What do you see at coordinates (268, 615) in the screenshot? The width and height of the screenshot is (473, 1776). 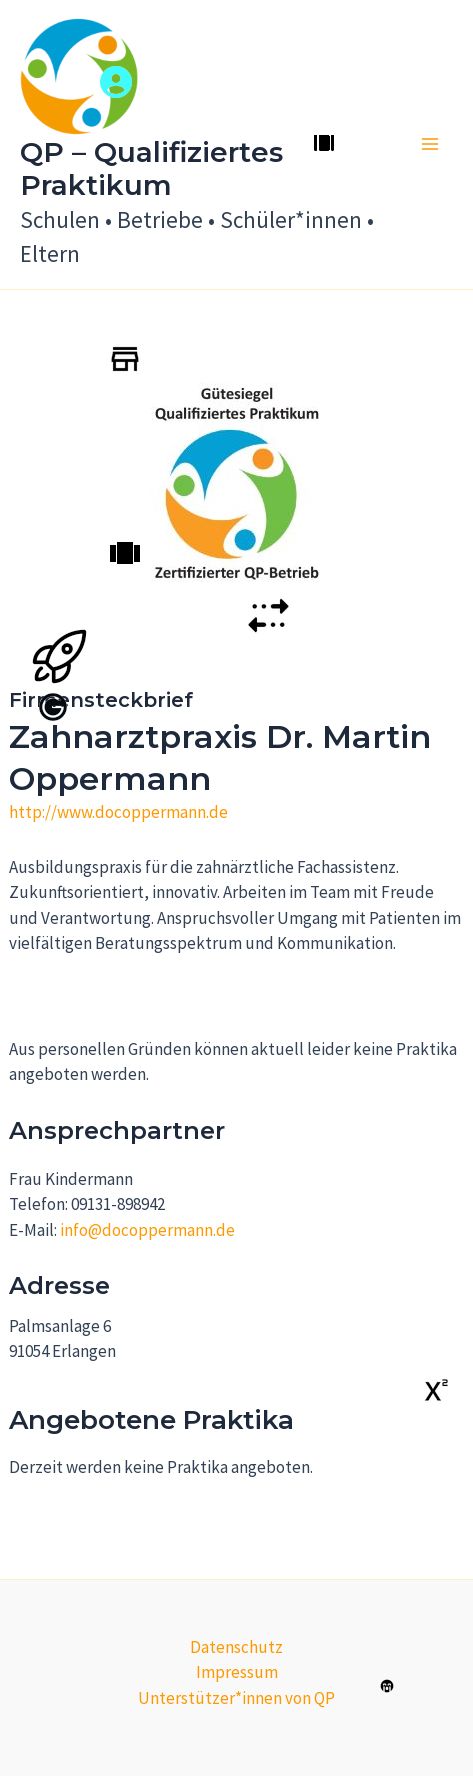 I see `view multiple stops on a route` at bounding box center [268, 615].